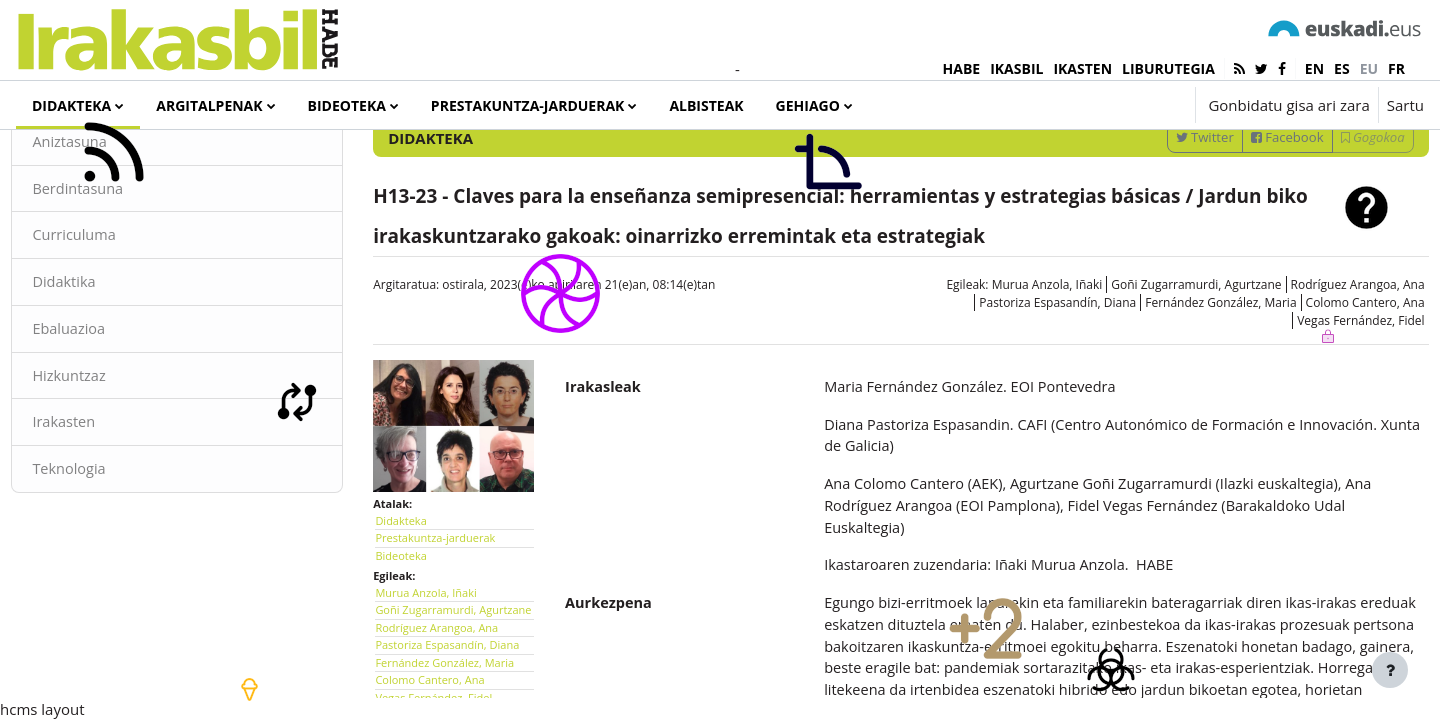  Describe the element at coordinates (560, 293) in the screenshot. I see `indicates content is loading` at that location.